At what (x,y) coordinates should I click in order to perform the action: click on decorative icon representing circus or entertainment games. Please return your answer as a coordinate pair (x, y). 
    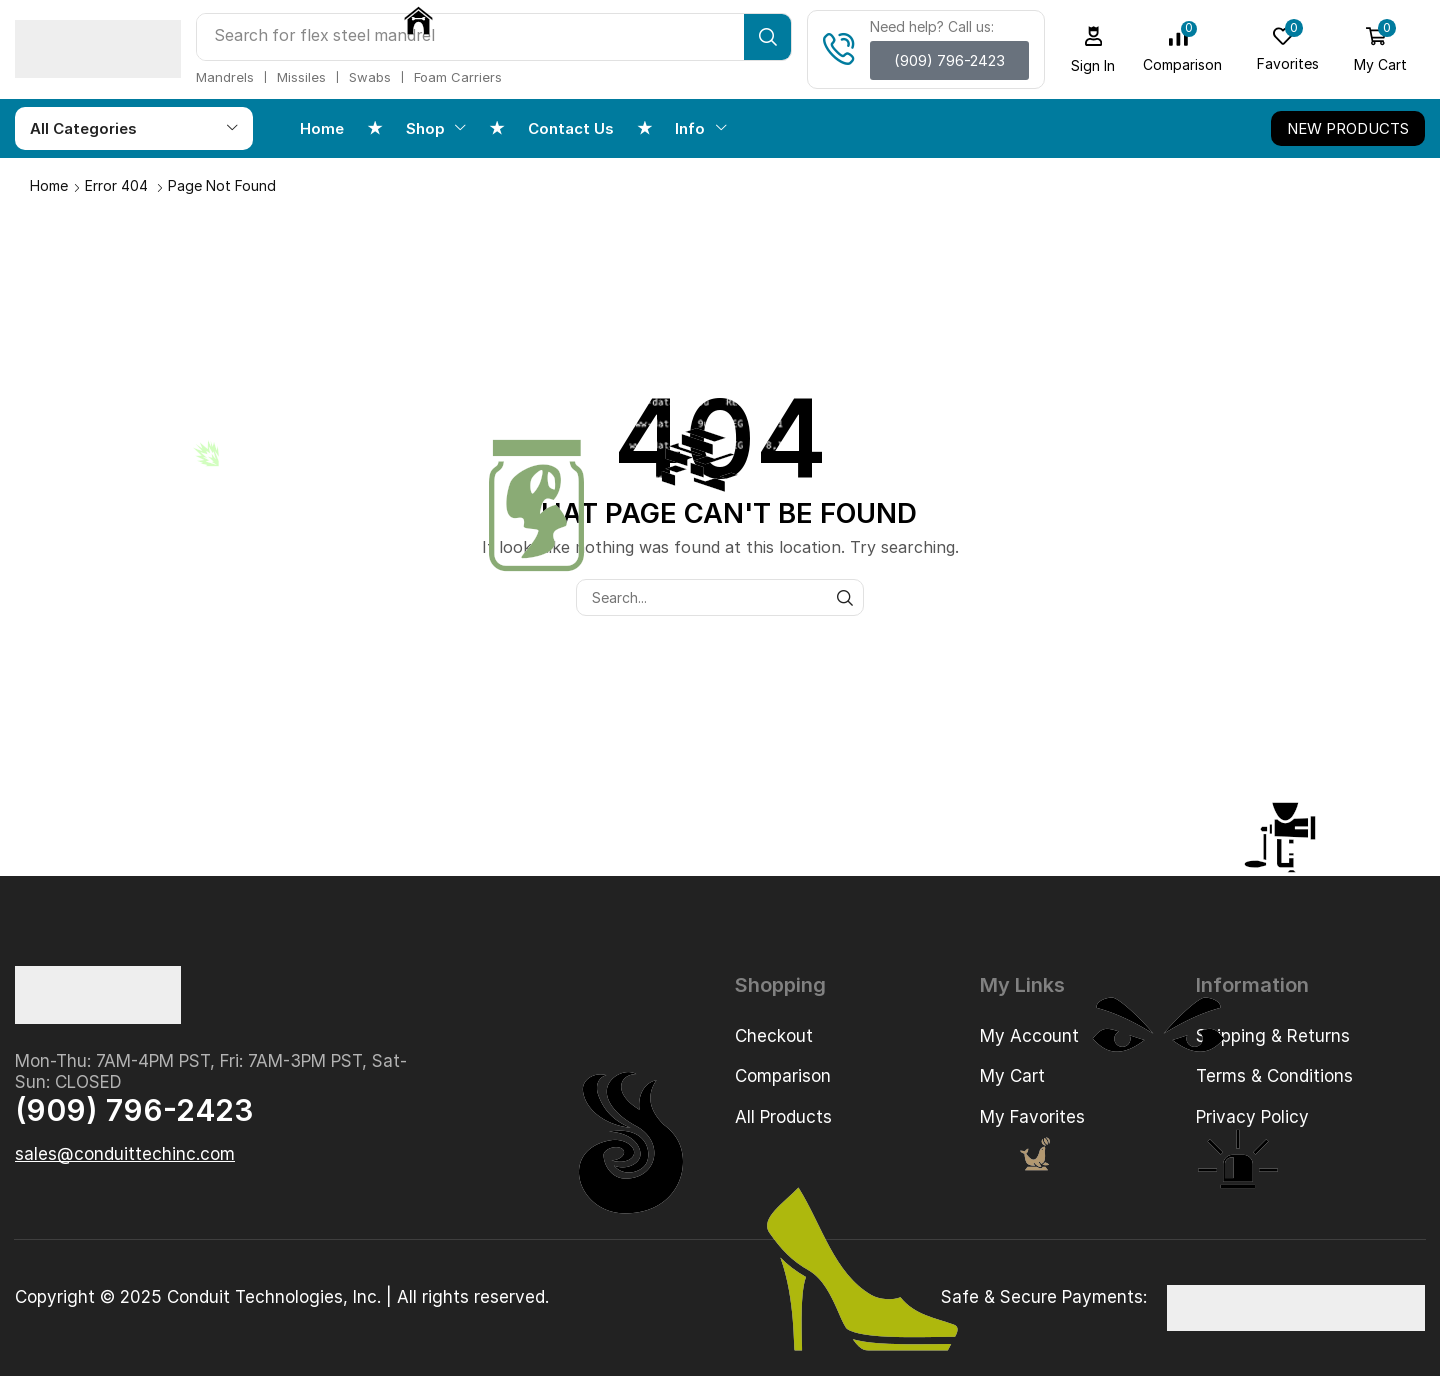
    Looking at the image, I should click on (1036, 1153).